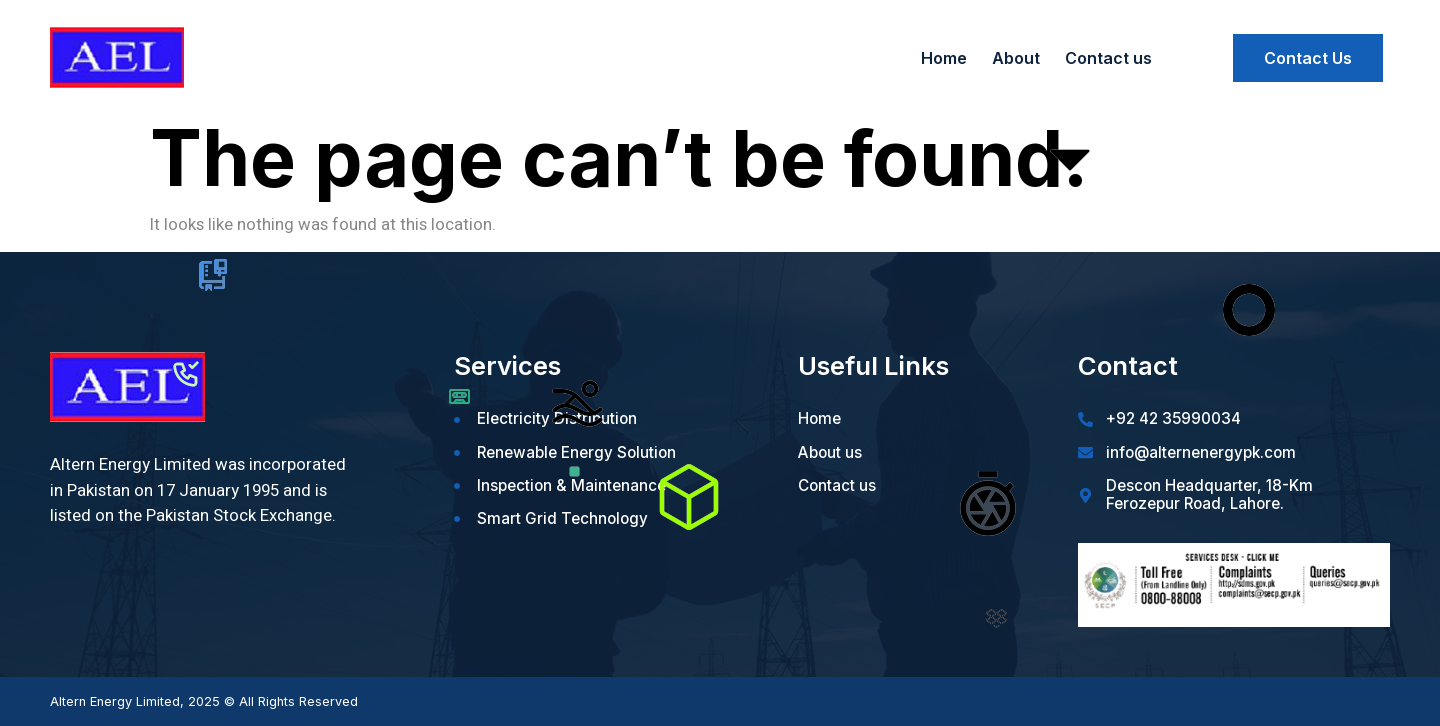  What do you see at coordinates (996, 617) in the screenshot?
I see `access dropbox cloud storage` at bounding box center [996, 617].